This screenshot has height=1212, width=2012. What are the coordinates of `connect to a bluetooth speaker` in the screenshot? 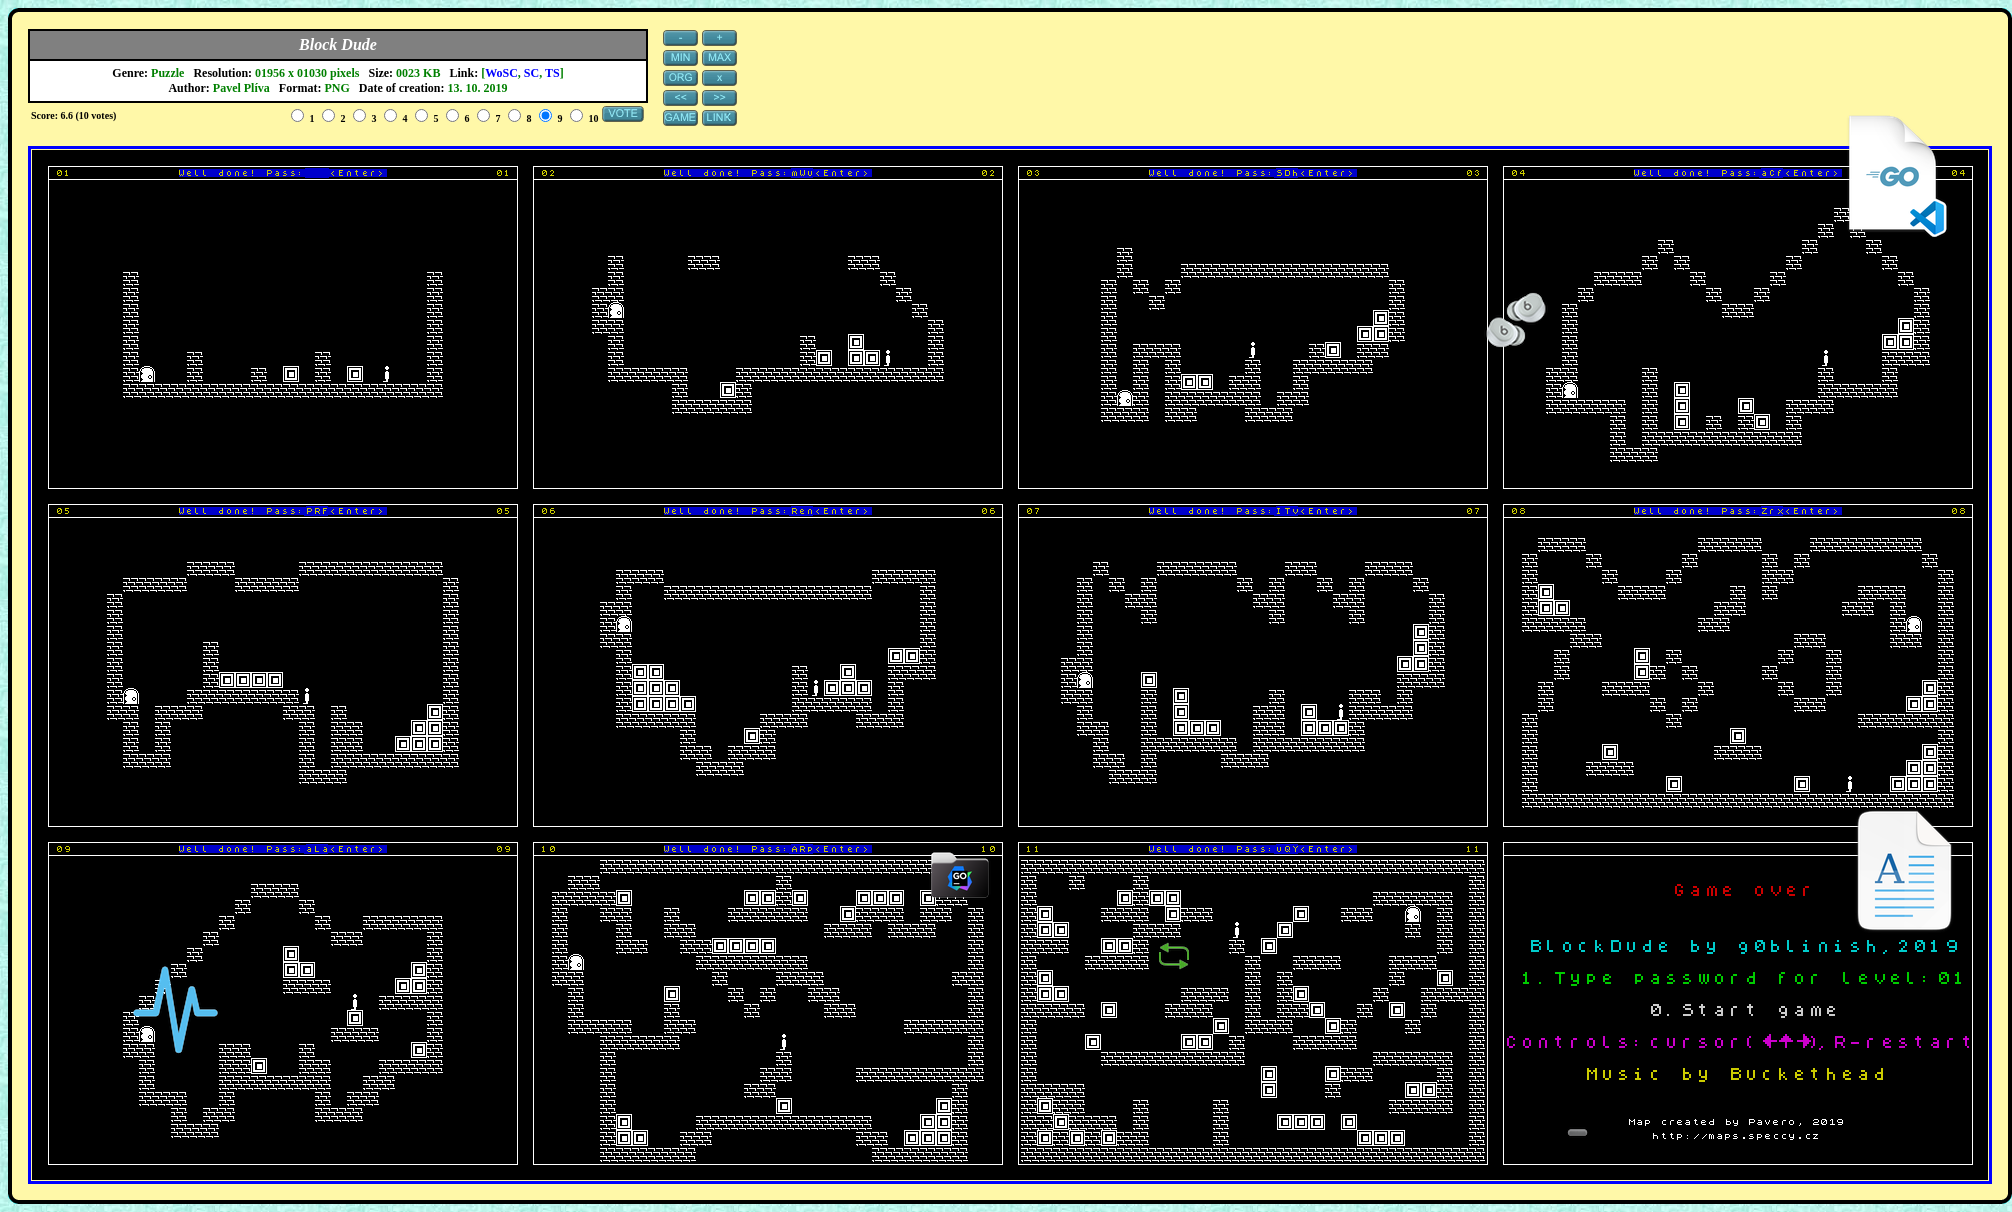 It's located at (1577, 1132).